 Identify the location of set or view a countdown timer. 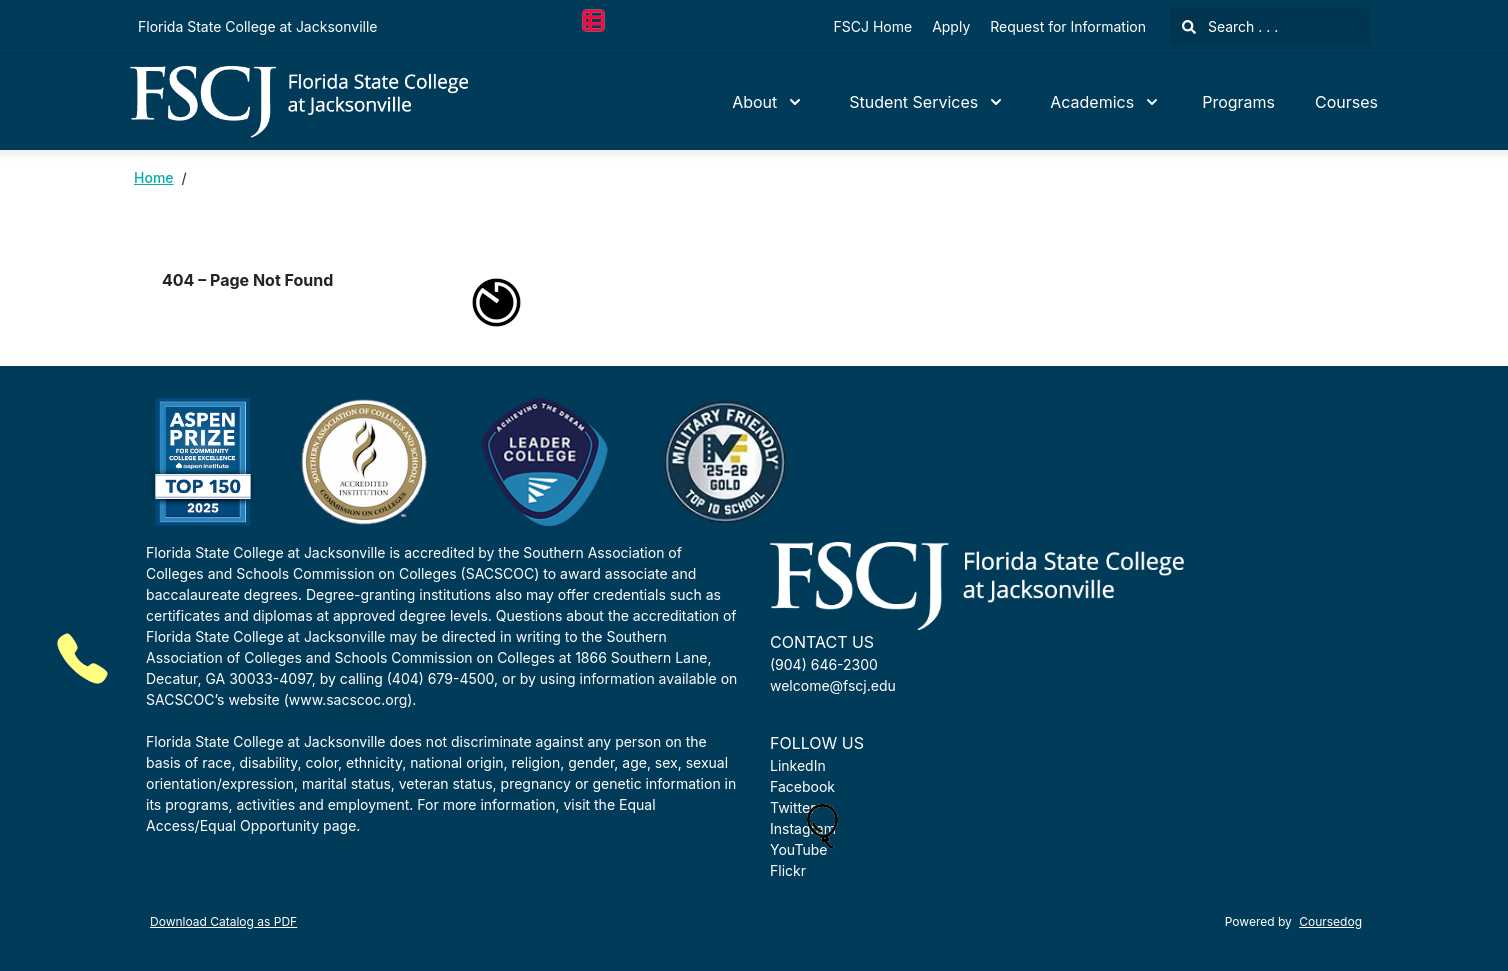
(496, 302).